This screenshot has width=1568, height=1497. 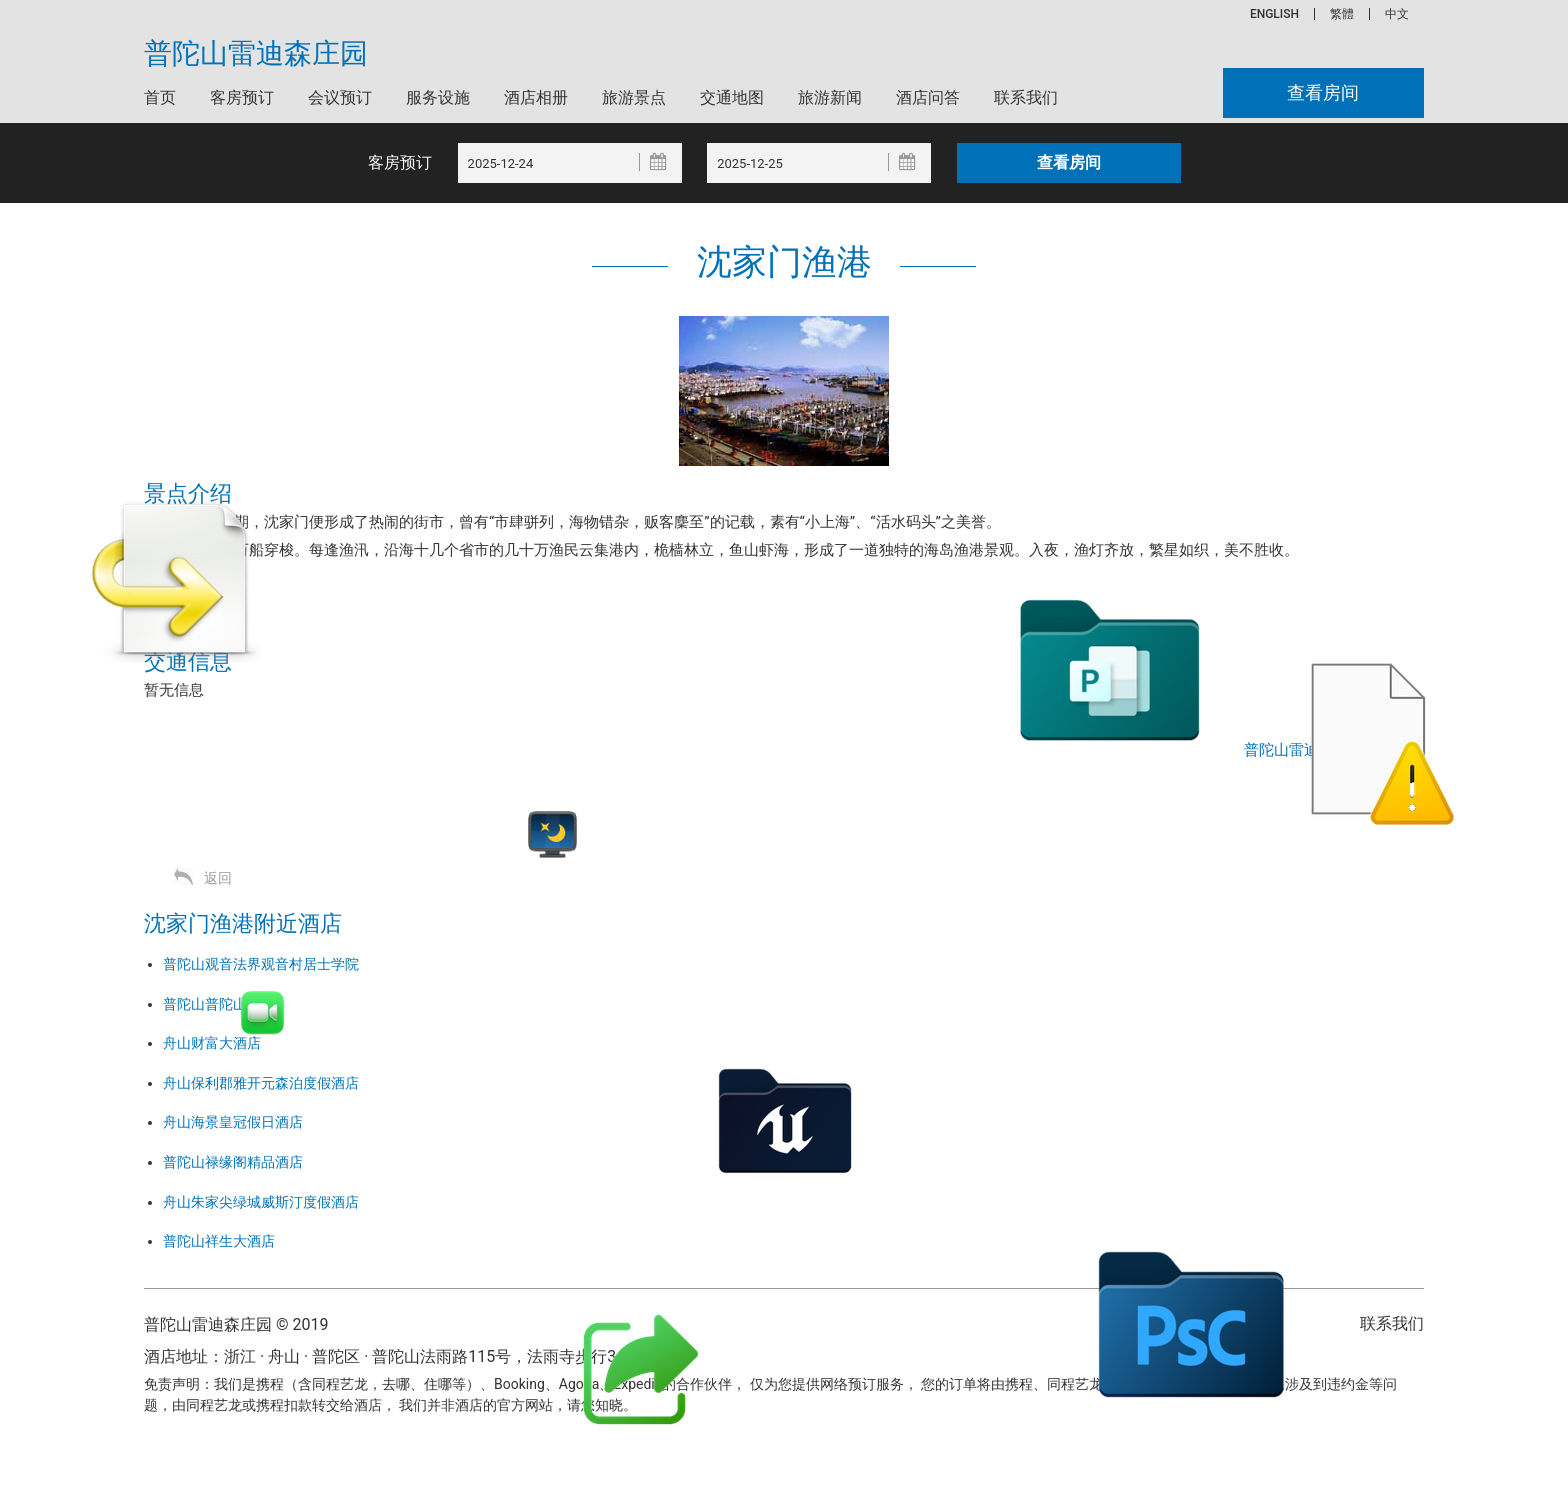 What do you see at coordinates (784, 1124) in the screenshot?
I see `folder containing Unreal Engine project files` at bounding box center [784, 1124].